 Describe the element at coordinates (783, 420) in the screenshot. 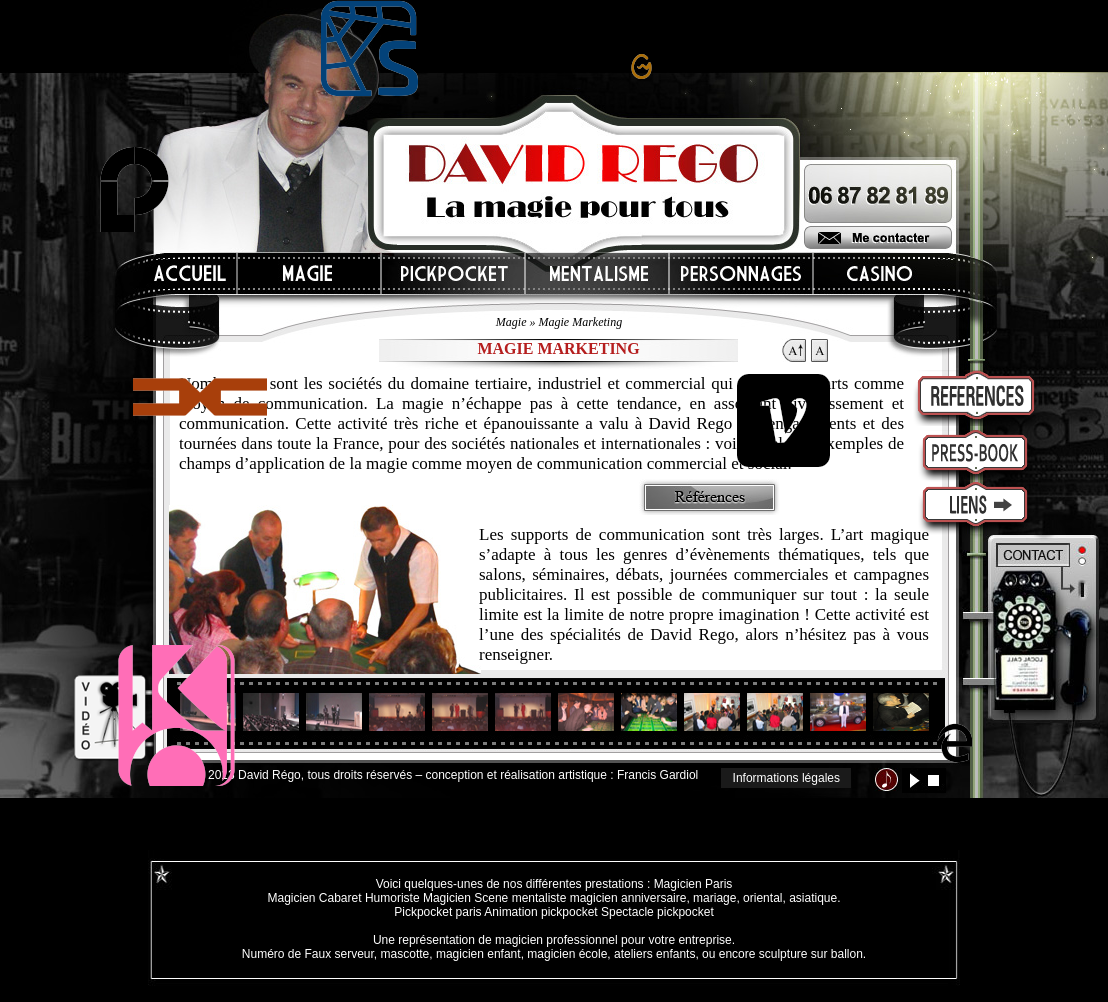

I see `open velog blogging platform` at that location.